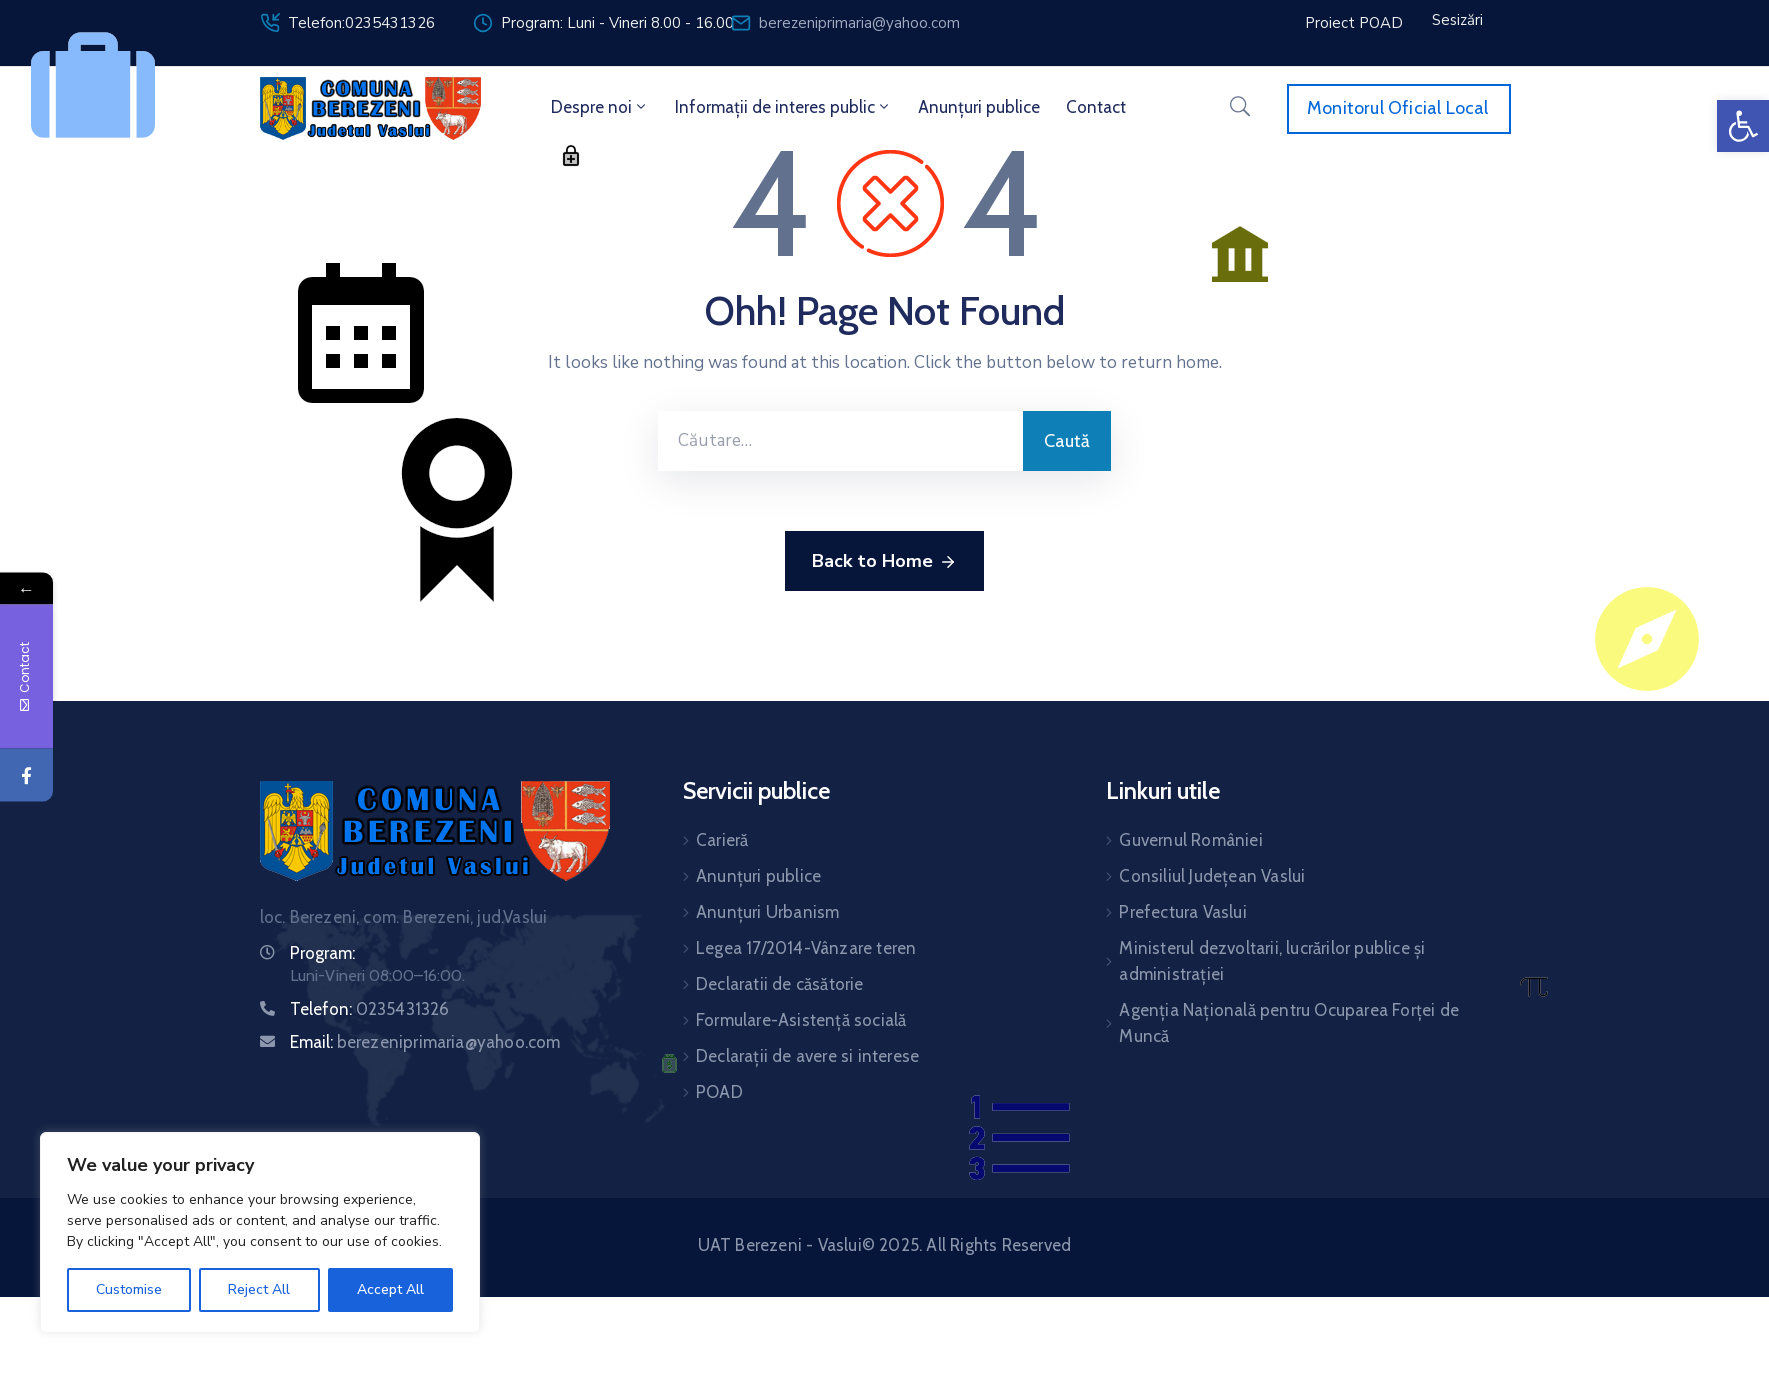 The image size is (1769, 1373). What do you see at coordinates (1240, 254) in the screenshot?
I see `access your saved content library` at bounding box center [1240, 254].